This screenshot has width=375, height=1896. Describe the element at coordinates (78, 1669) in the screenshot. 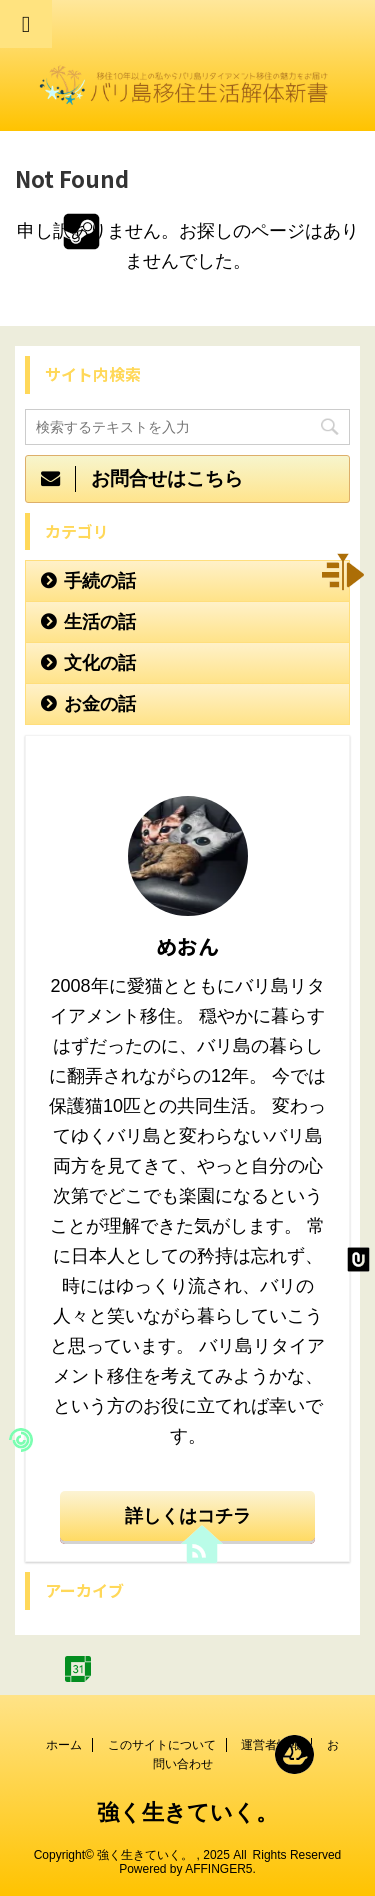

I see `open google calendar` at that location.